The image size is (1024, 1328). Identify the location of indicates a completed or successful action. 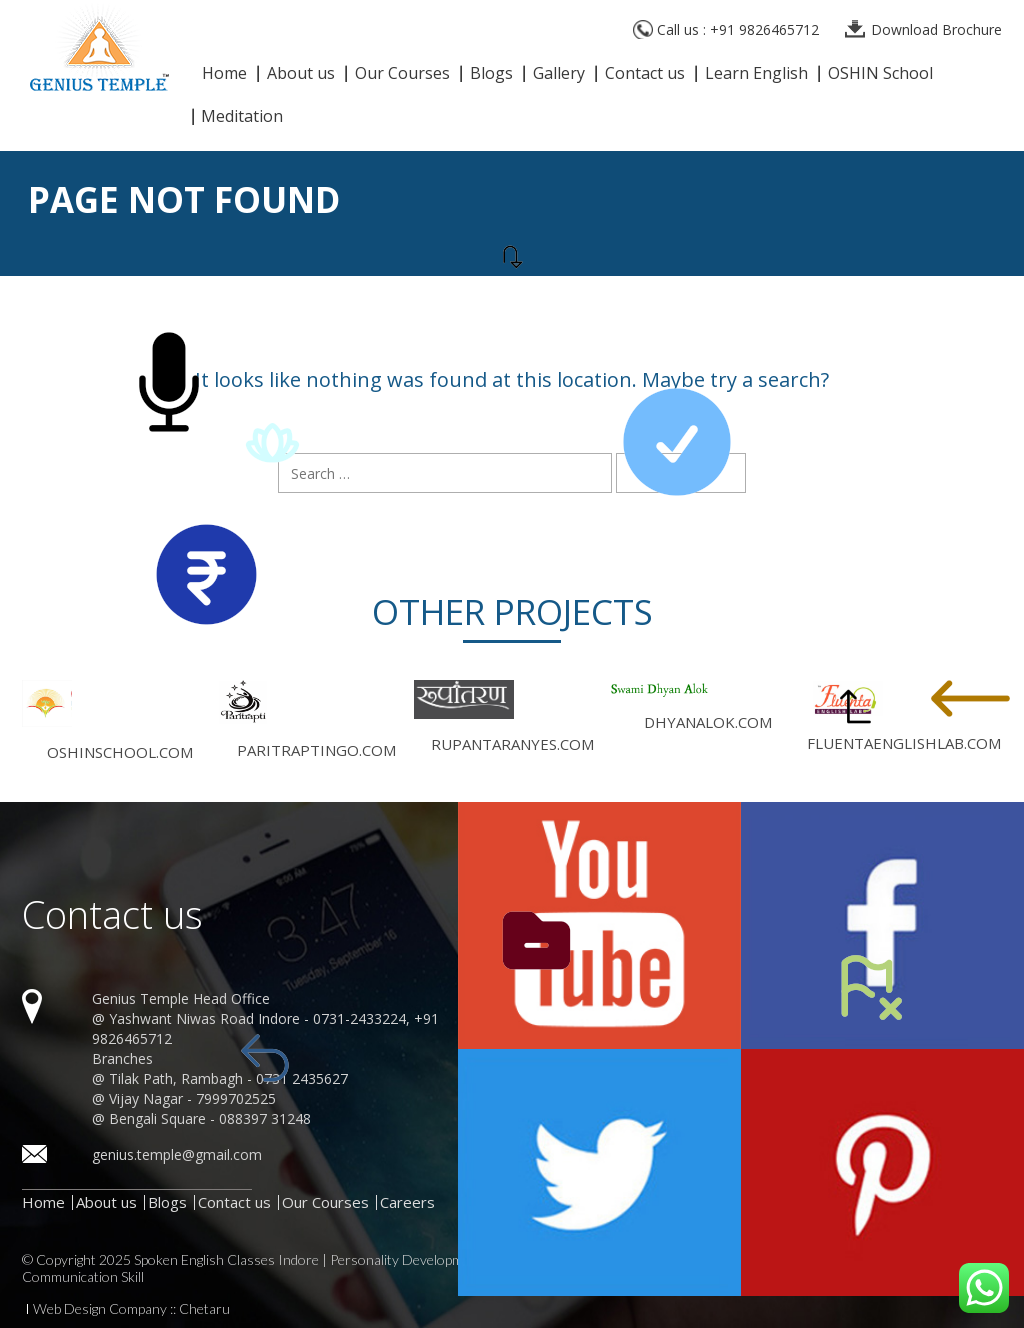
(677, 442).